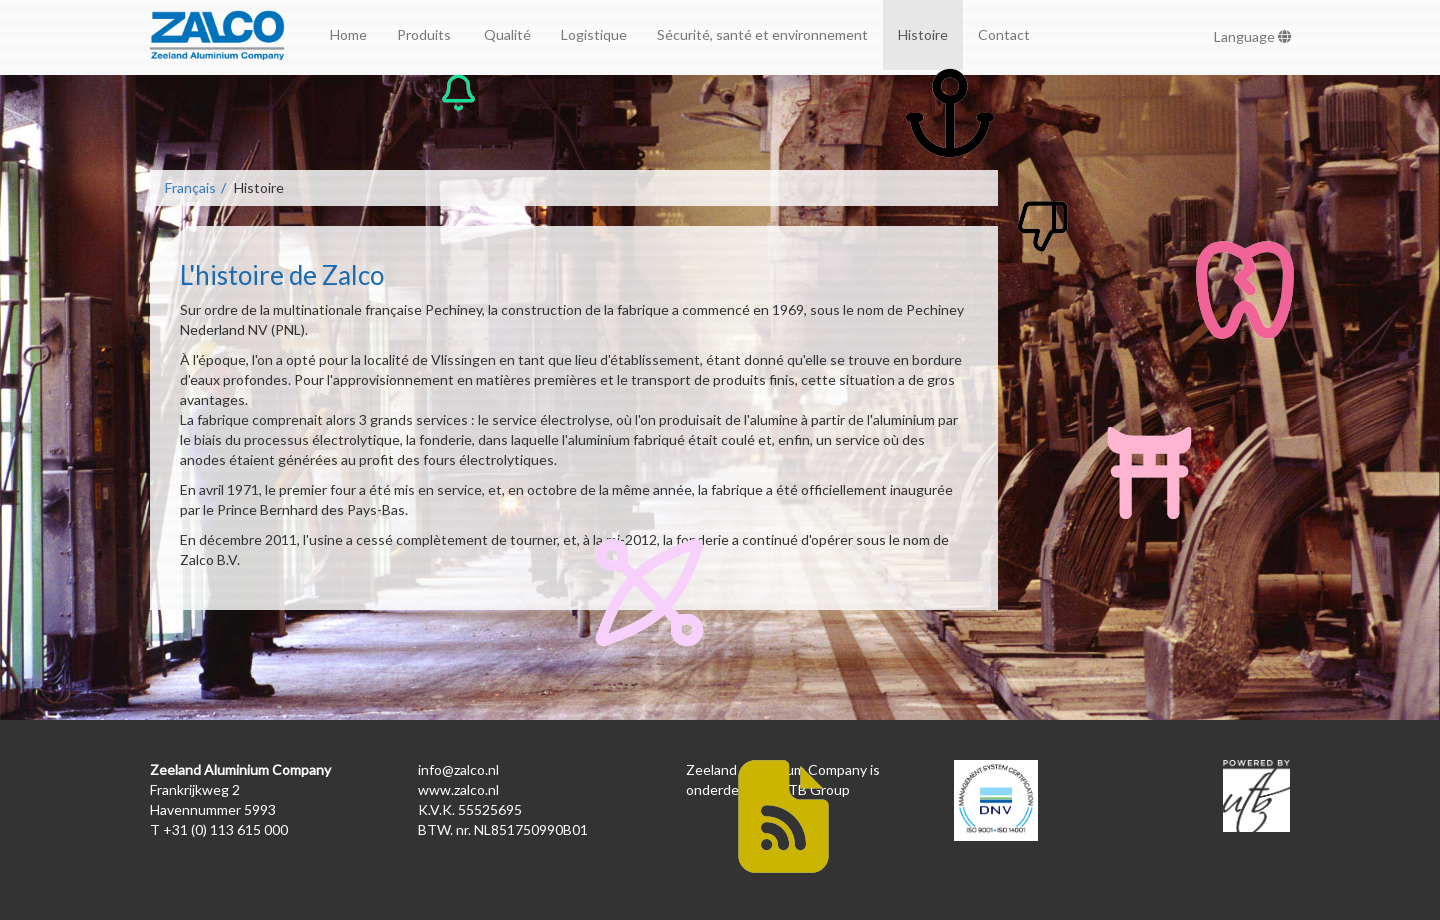 This screenshot has height=920, width=1440. I want to click on dislike or downvote content, so click(1042, 226).